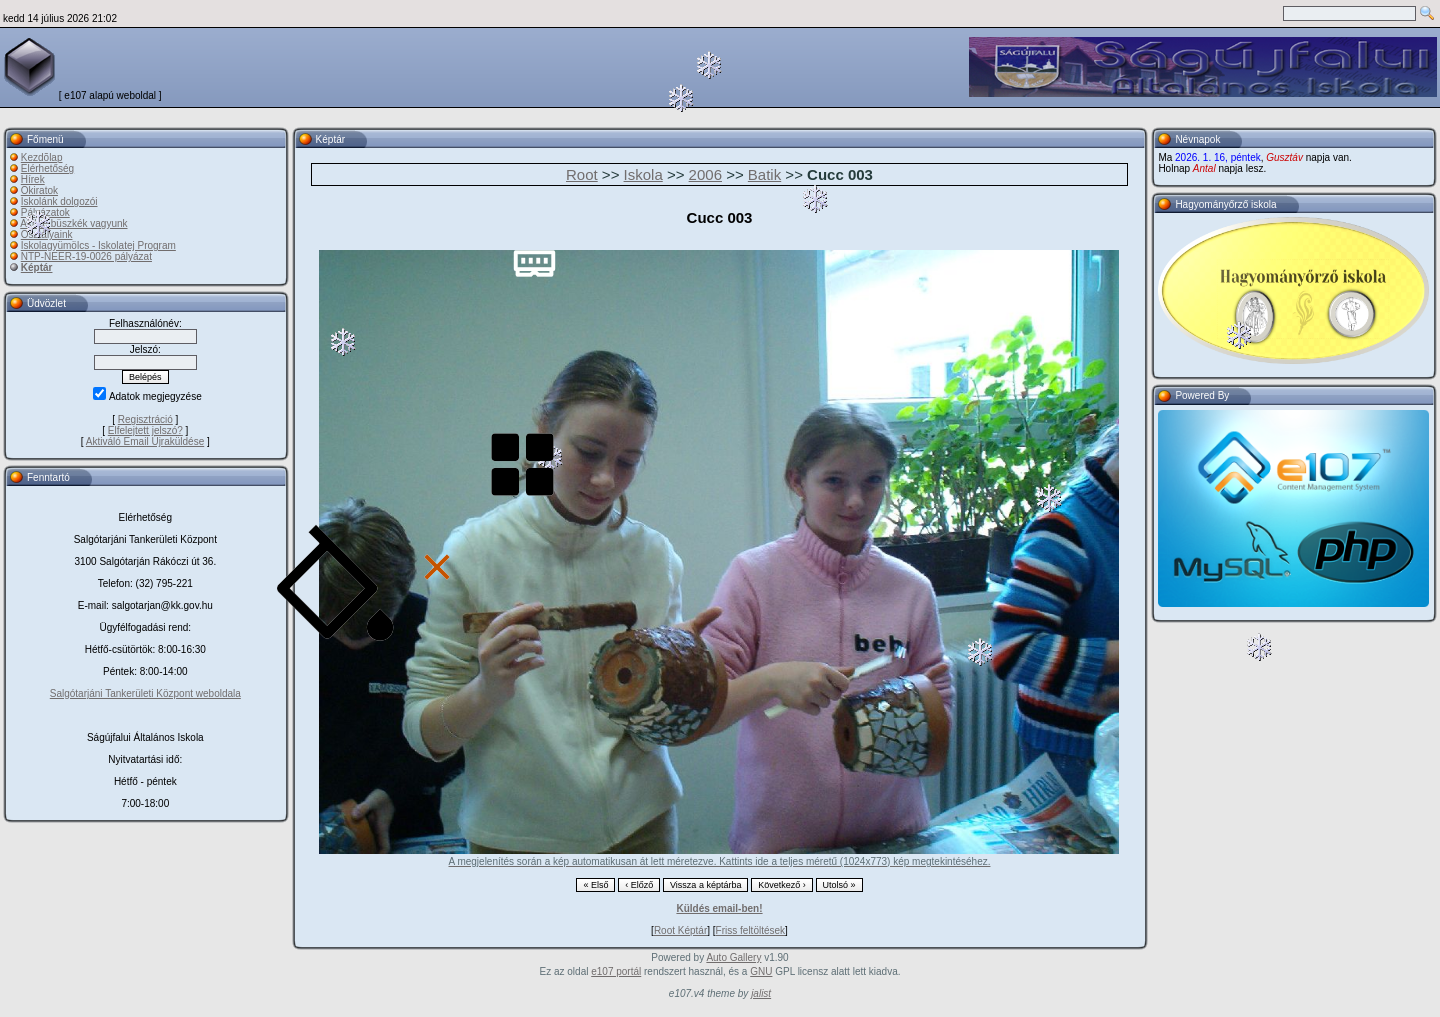 The height and width of the screenshot is (1017, 1440). Describe the element at coordinates (522, 464) in the screenshot. I see `access app grid or menu` at that location.